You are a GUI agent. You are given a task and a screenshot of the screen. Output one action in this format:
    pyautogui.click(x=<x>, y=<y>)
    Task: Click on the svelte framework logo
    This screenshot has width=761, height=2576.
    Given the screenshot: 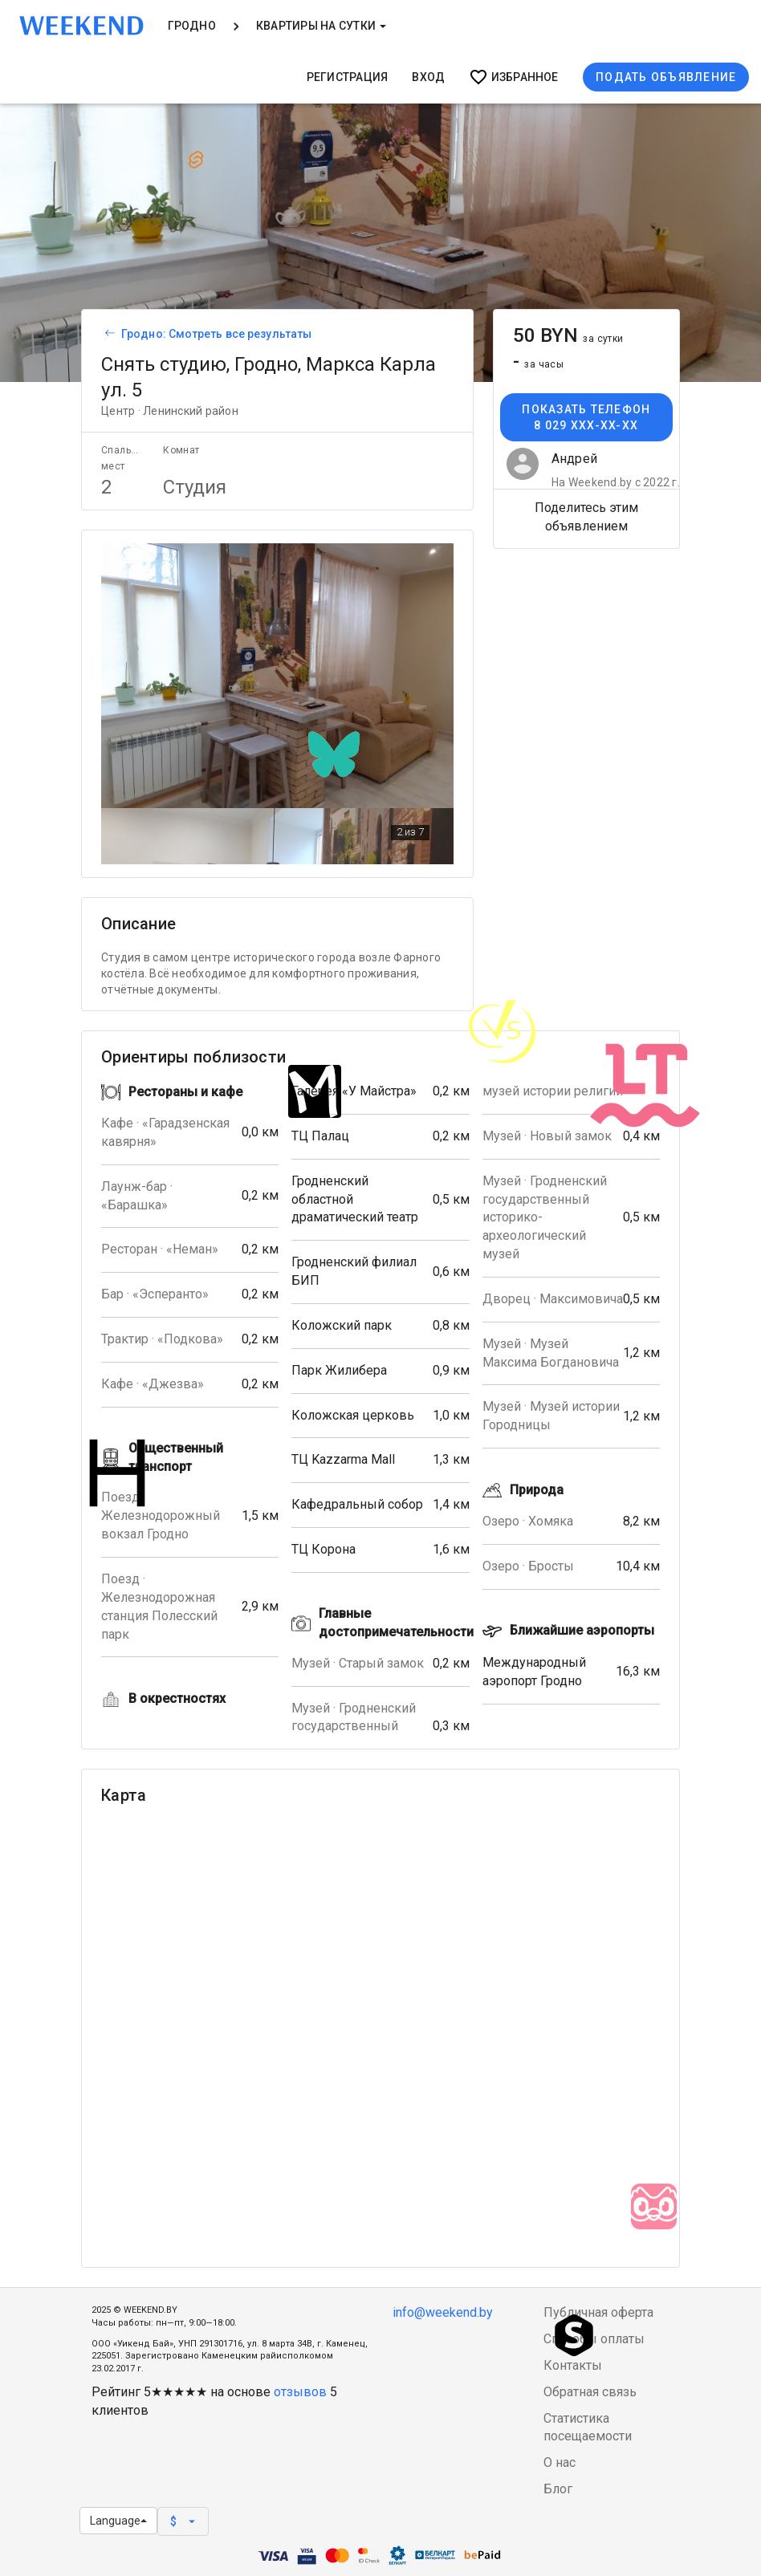 What is the action you would take?
    pyautogui.click(x=196, y=160)
    